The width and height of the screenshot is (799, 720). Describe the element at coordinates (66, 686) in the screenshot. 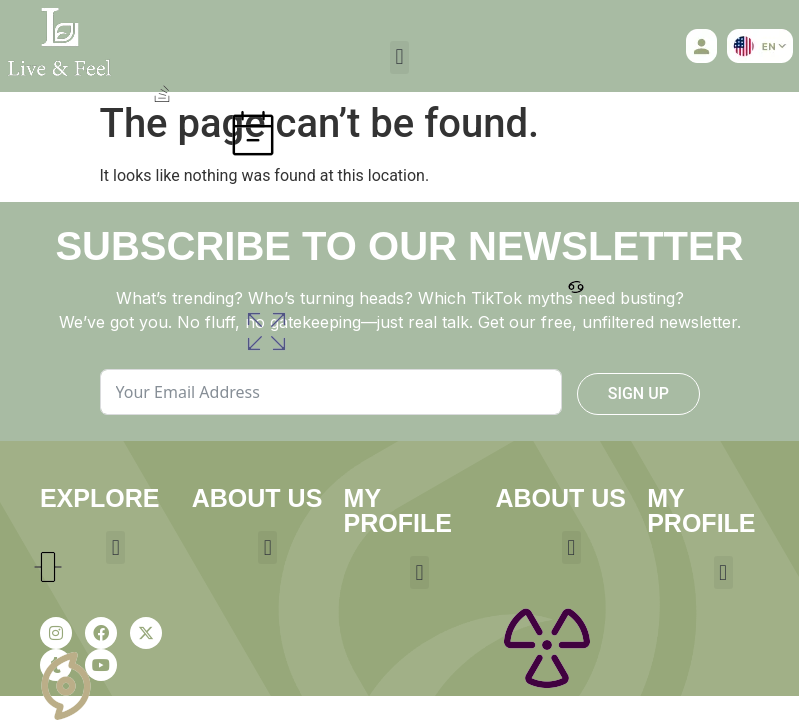

I see `indicates severe weather alert or hurricane warning` at that location.